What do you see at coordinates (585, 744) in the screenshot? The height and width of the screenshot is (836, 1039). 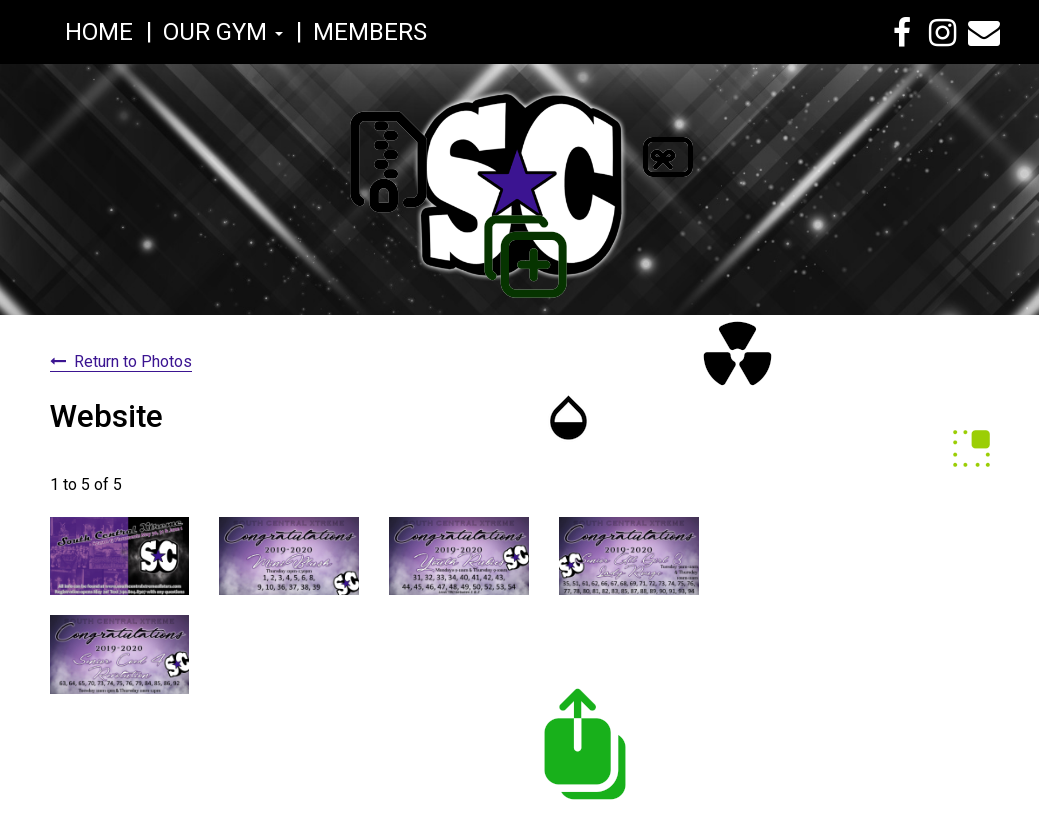 I see `share or export multiple items` at bounding box center [585, 744].